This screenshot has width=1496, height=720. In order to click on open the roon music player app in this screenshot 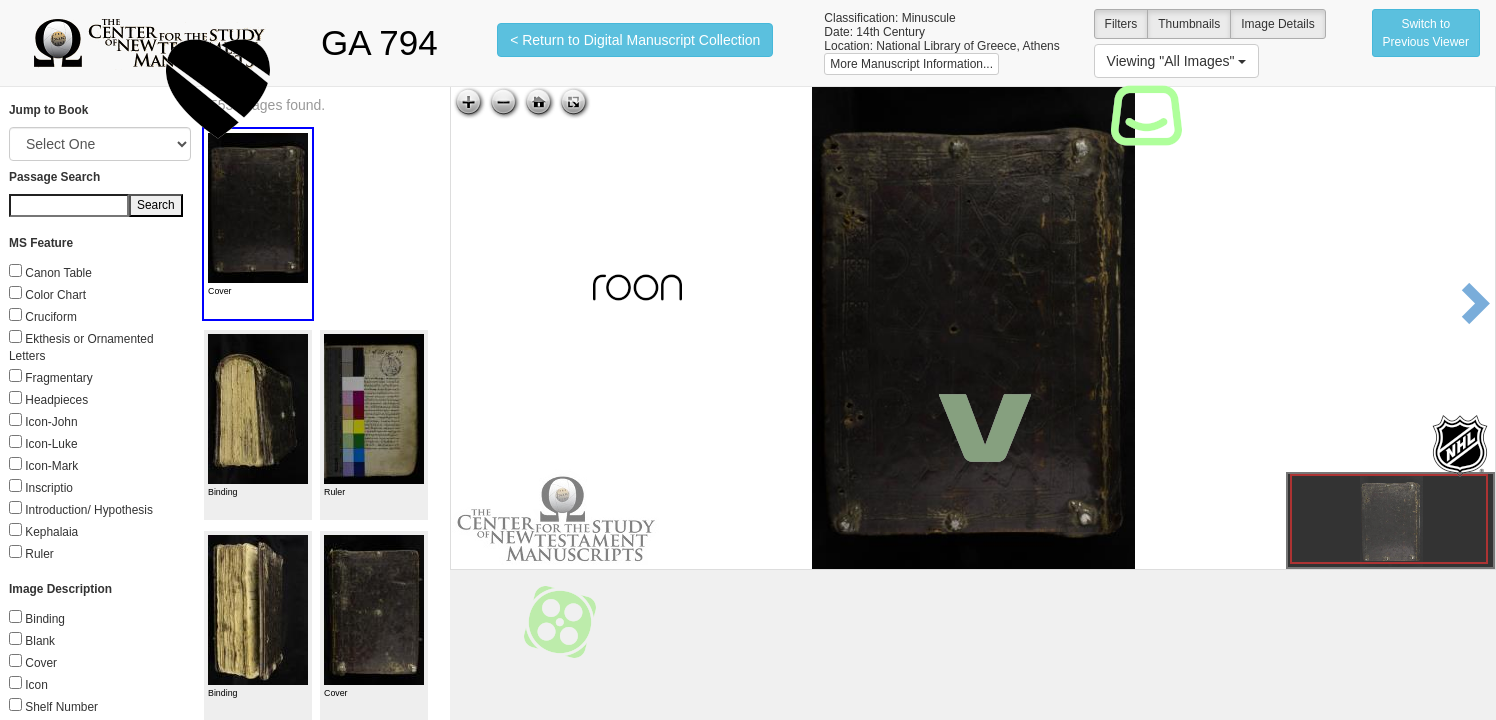, I will do `click(637, 287)`.